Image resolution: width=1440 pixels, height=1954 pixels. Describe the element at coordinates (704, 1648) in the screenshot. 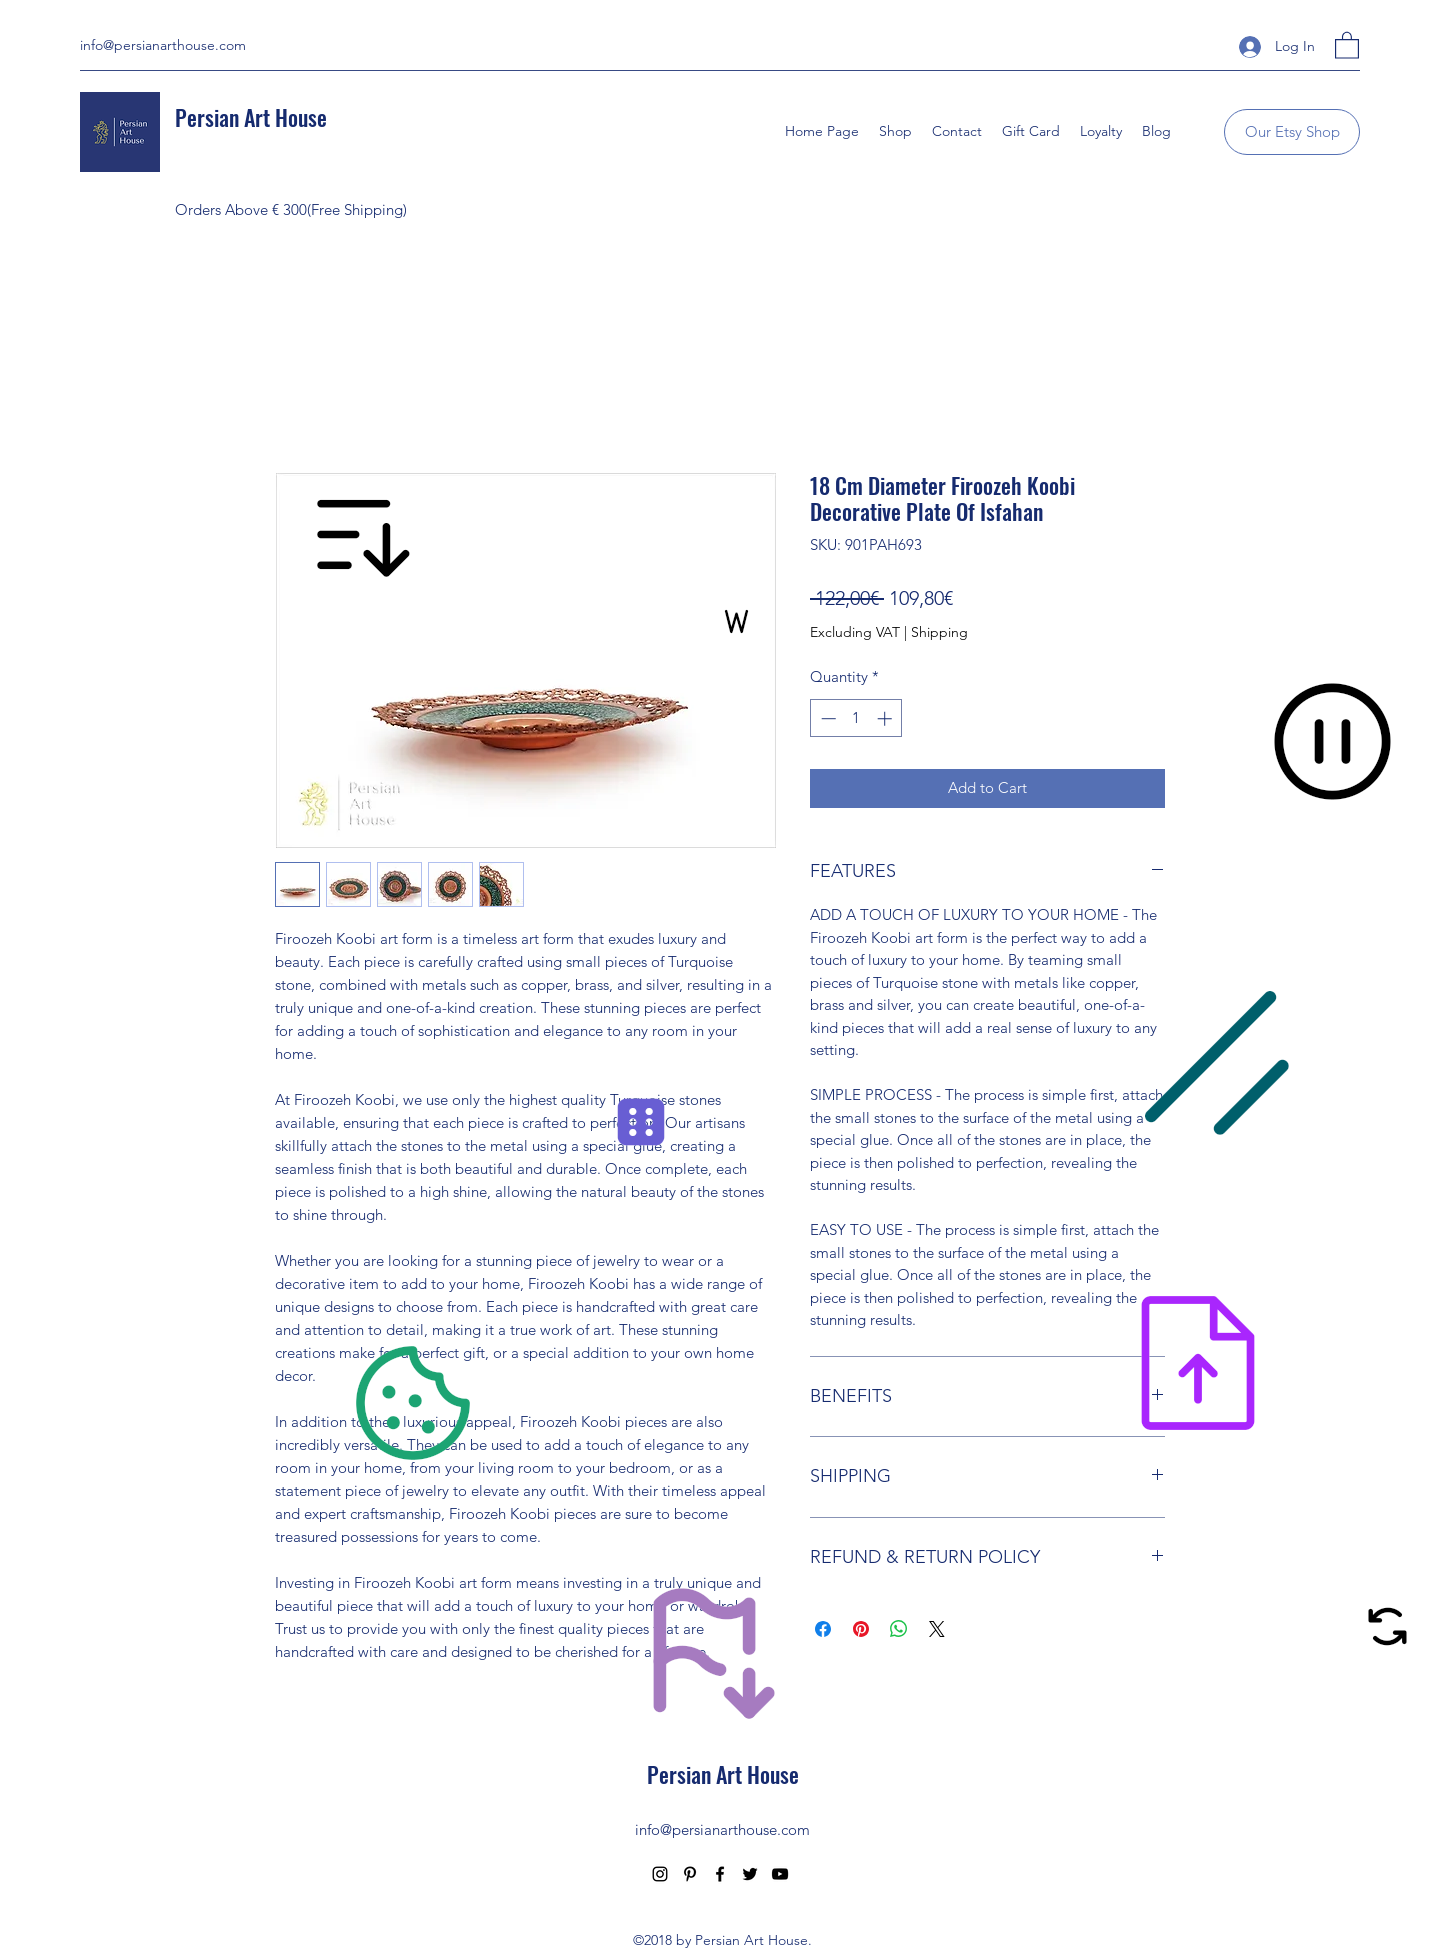

I see `lower priority or demote a flagged item` at that location.